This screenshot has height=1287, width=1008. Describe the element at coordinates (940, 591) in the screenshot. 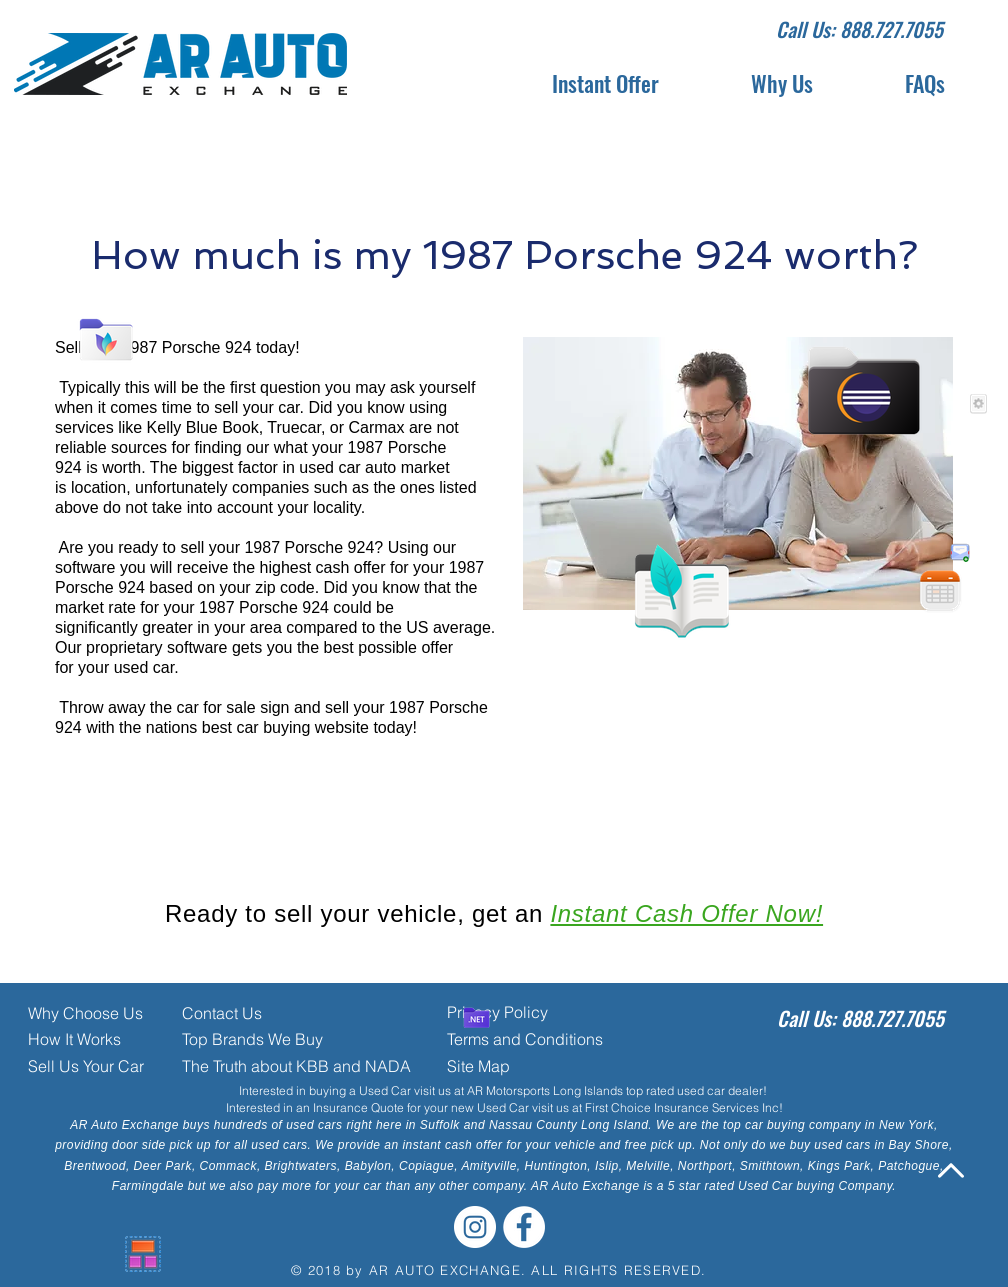

I see `open calendar and tasks preferences` at that location.